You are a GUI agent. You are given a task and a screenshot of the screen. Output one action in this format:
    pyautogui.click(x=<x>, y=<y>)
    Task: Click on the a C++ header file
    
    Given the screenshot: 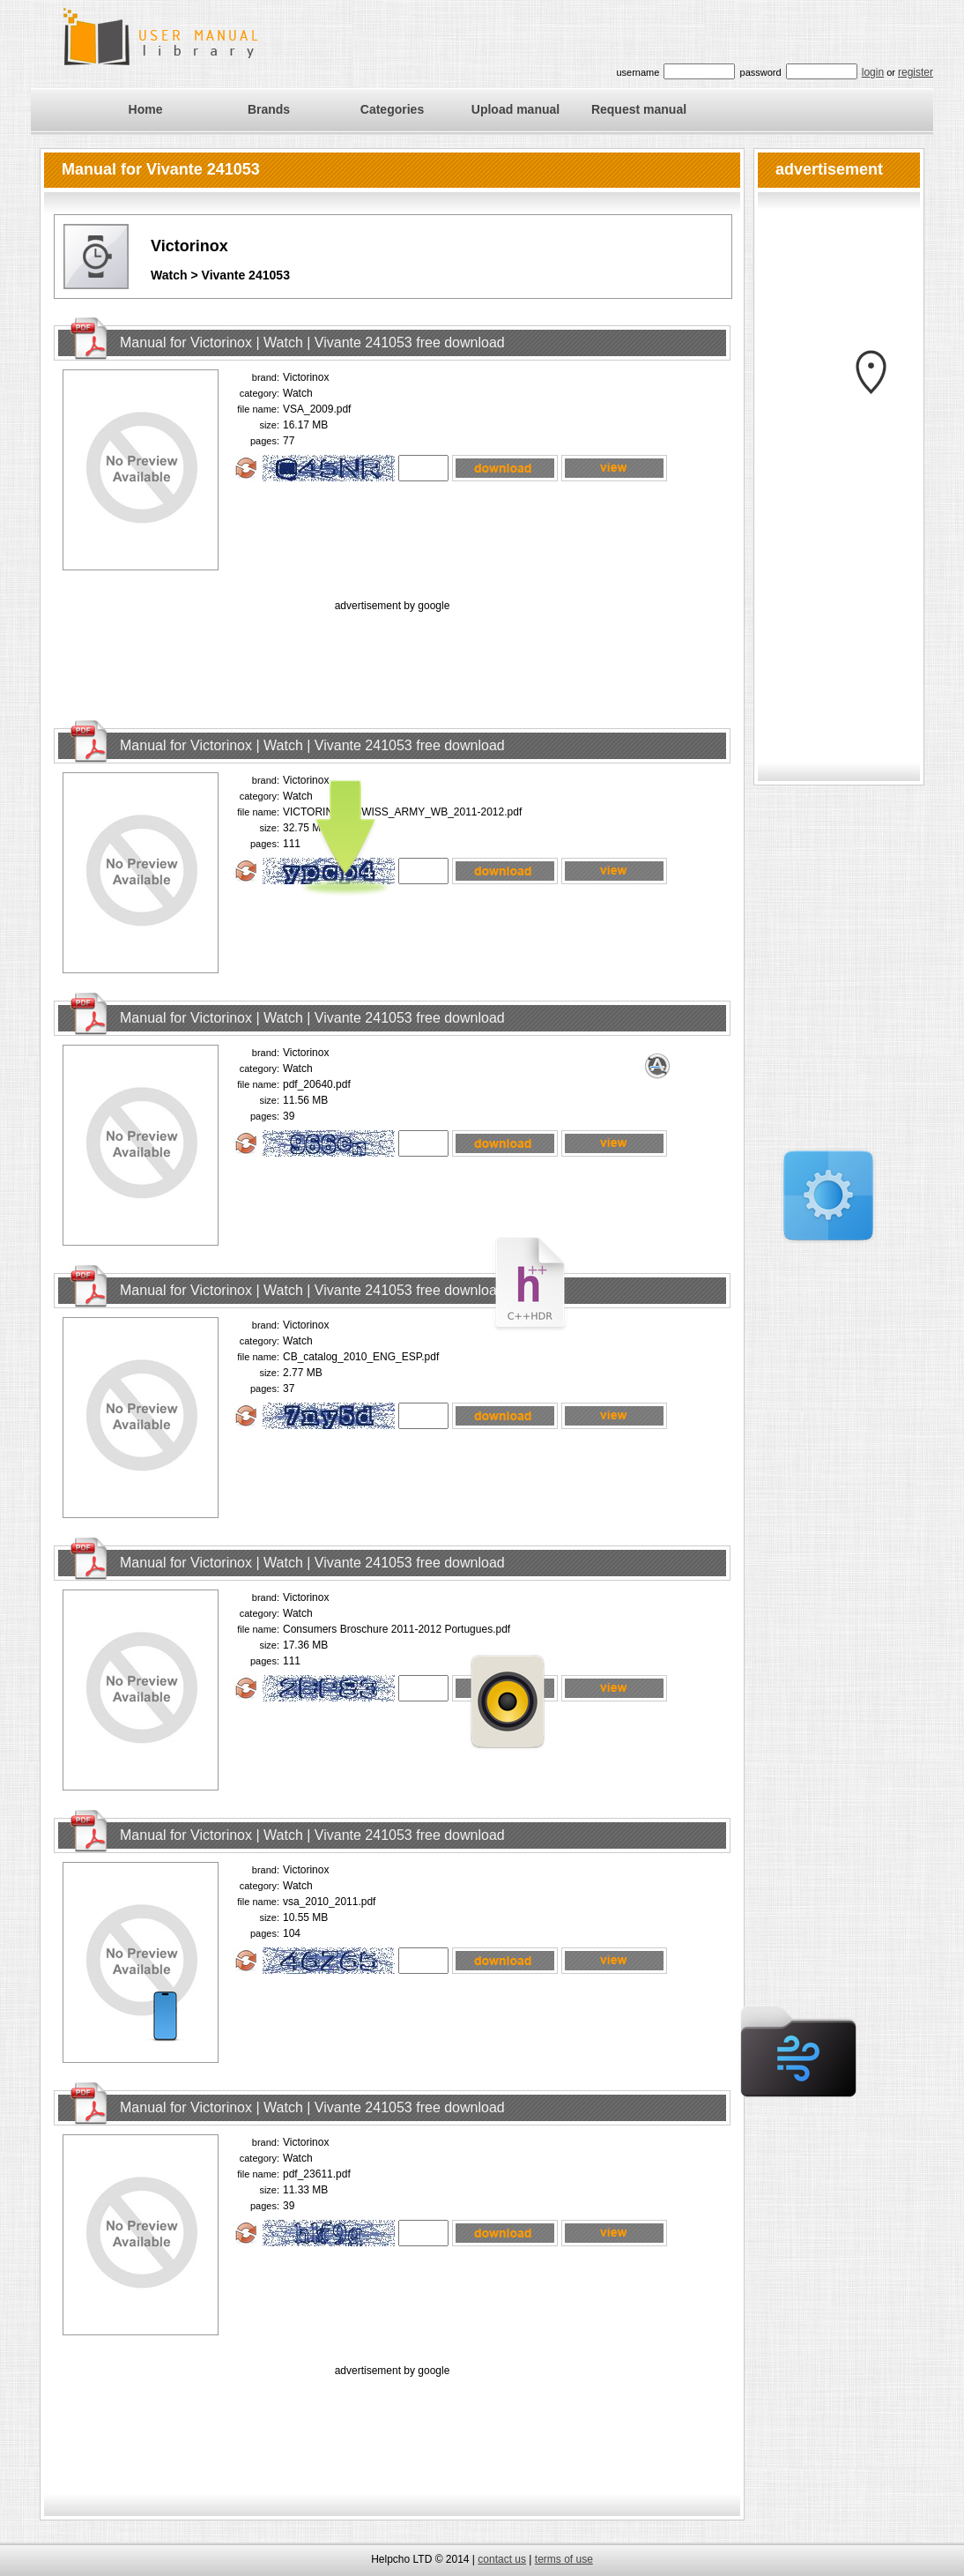 What is the action you would take?
    pyautogui.click(x=530, y=1284)
    